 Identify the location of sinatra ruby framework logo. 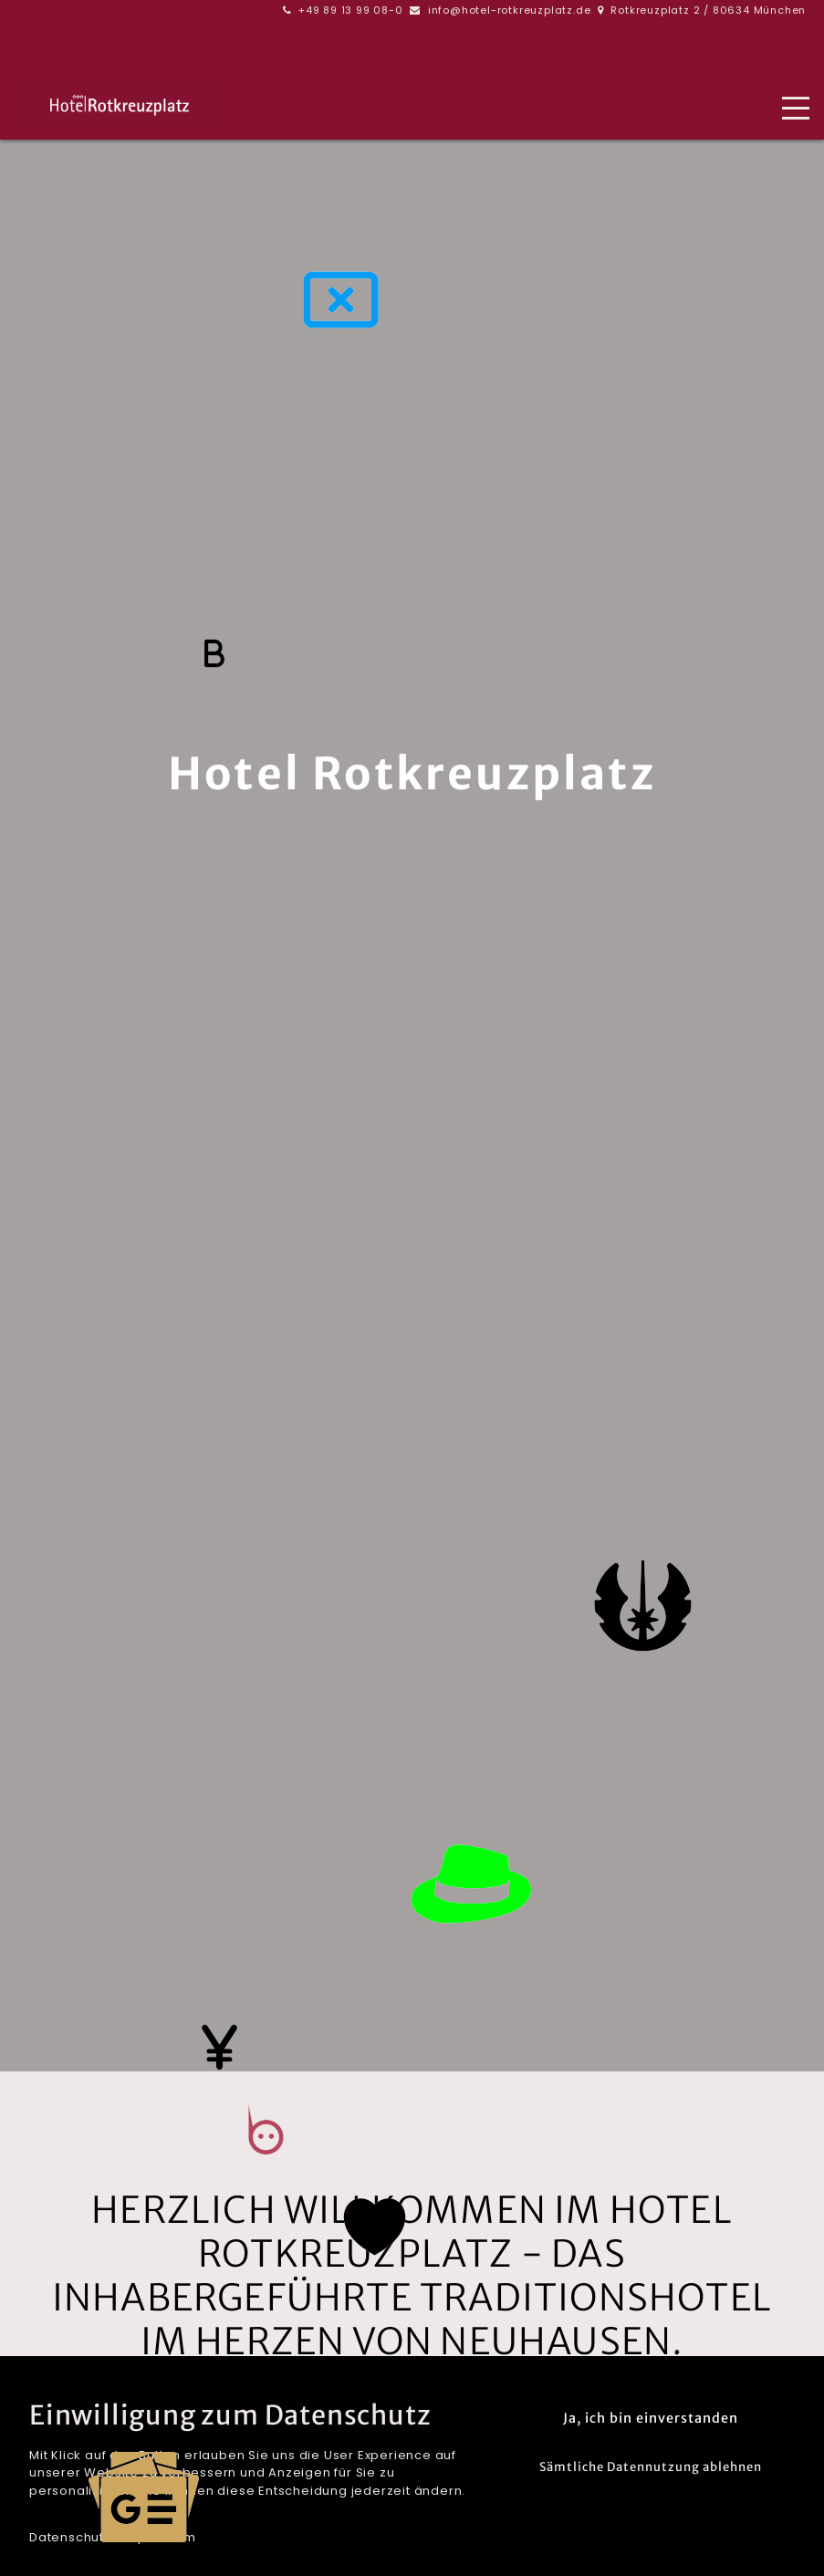
(471, 1883).